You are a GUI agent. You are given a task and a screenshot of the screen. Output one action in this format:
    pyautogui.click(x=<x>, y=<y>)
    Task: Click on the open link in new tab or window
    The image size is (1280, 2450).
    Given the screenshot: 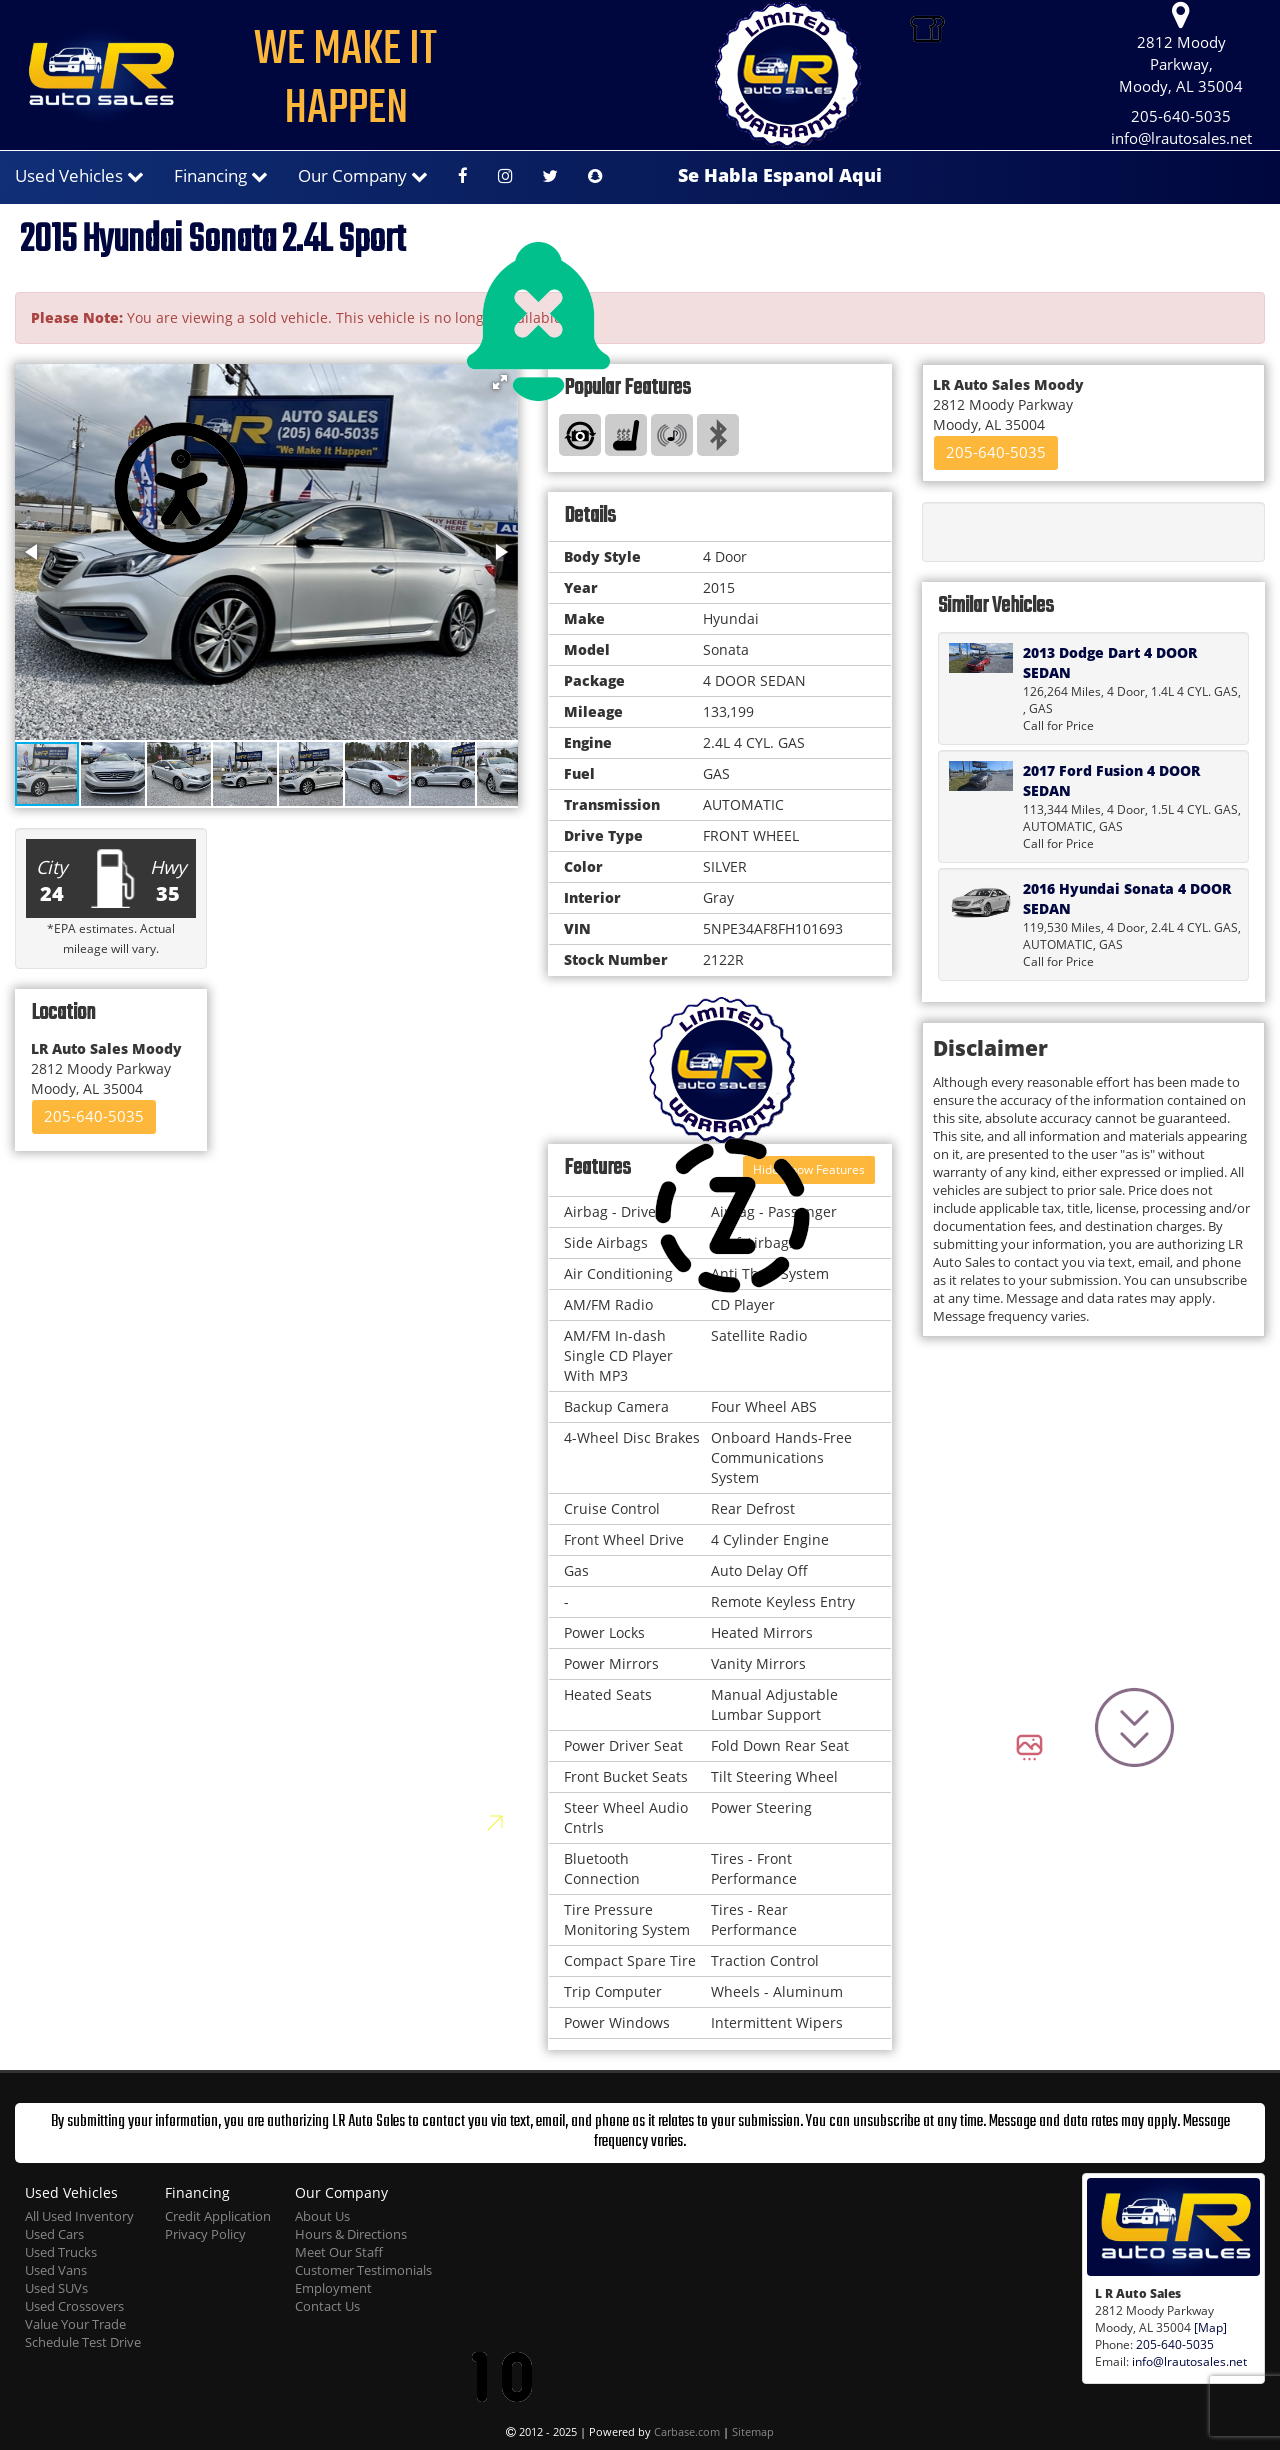 What is the action you would take?
    pyautogui.click(x=495, y=1823)
    